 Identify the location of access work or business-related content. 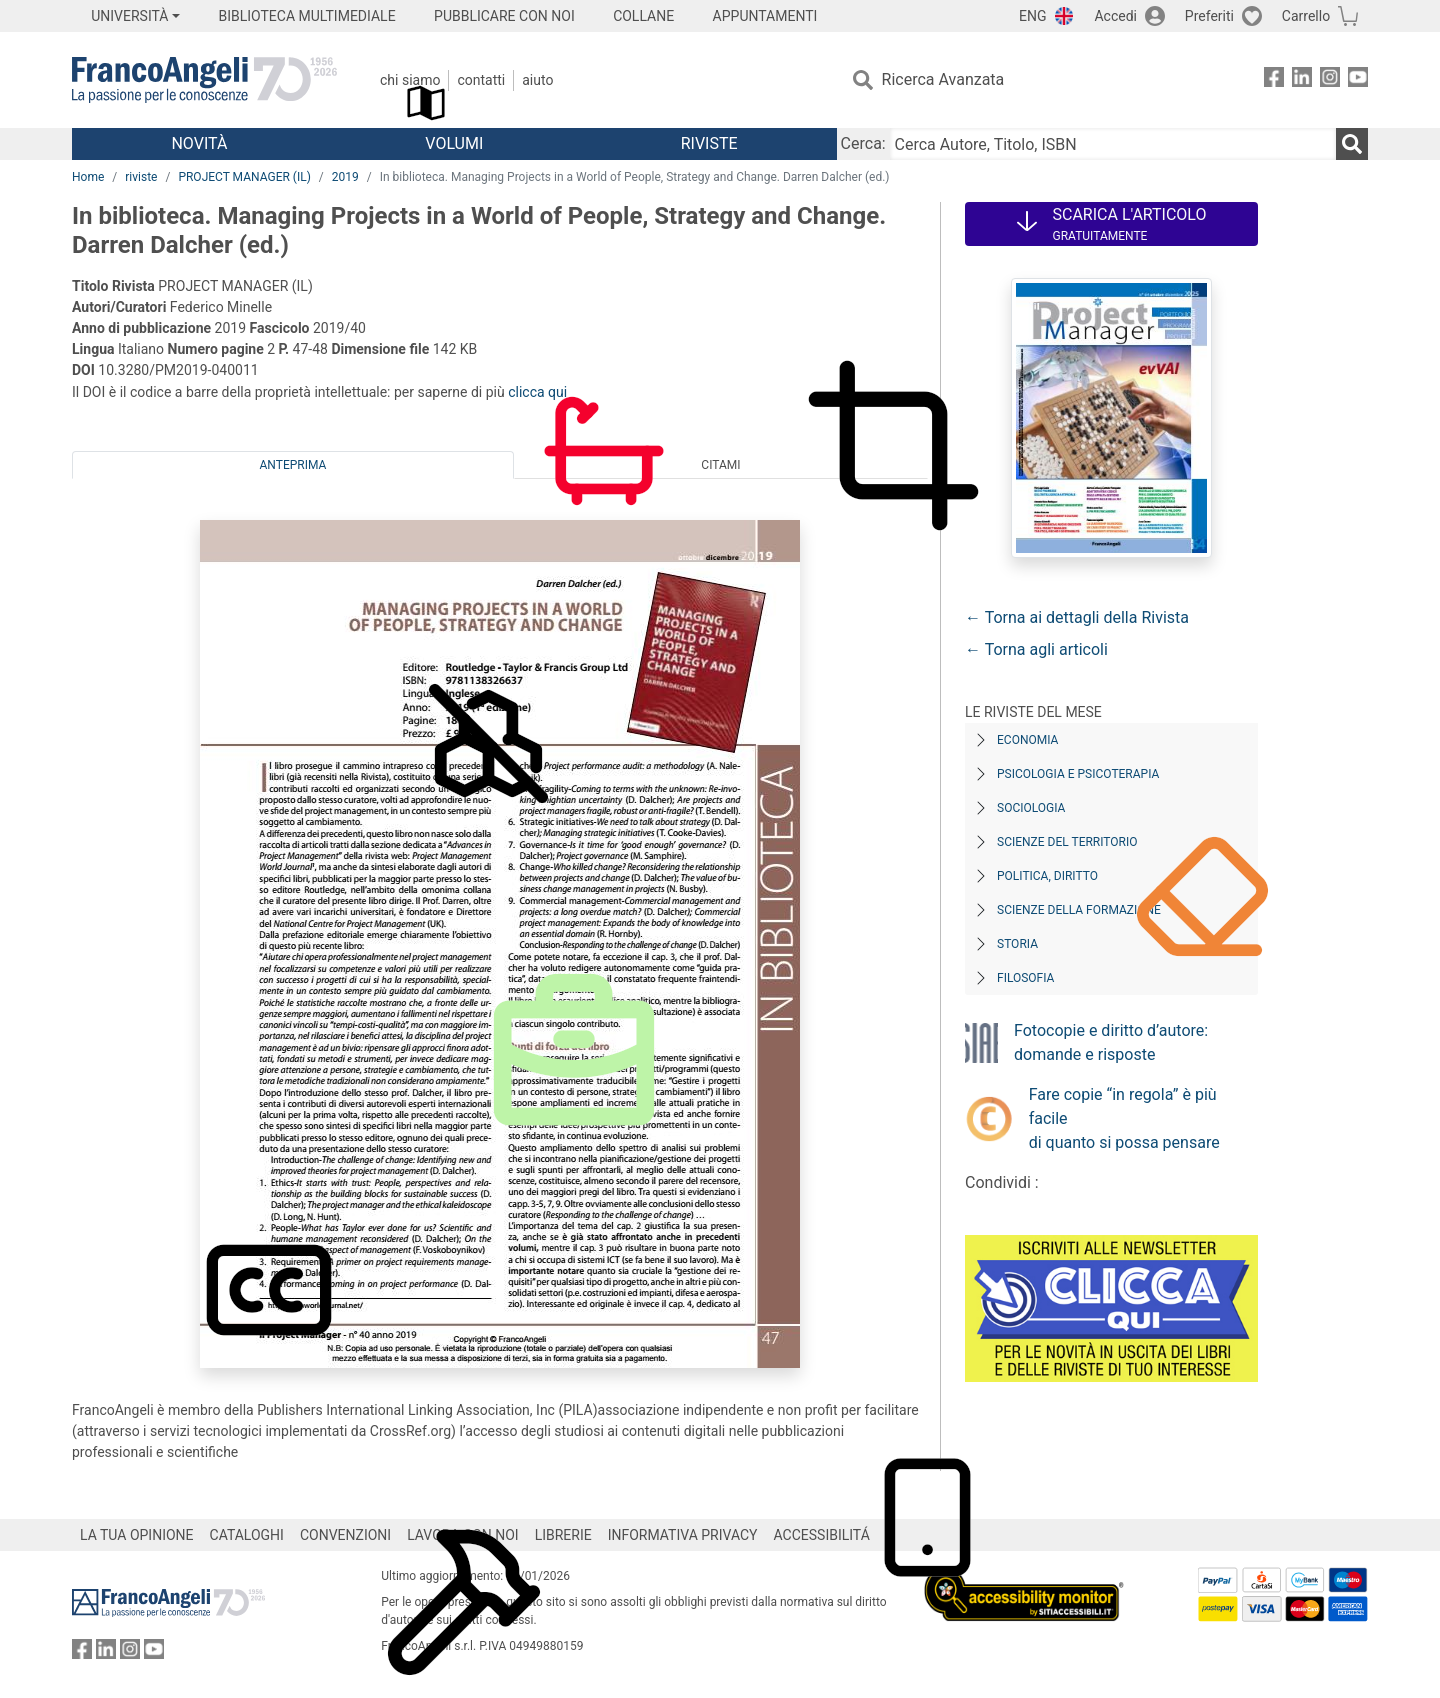
(574, 1060).